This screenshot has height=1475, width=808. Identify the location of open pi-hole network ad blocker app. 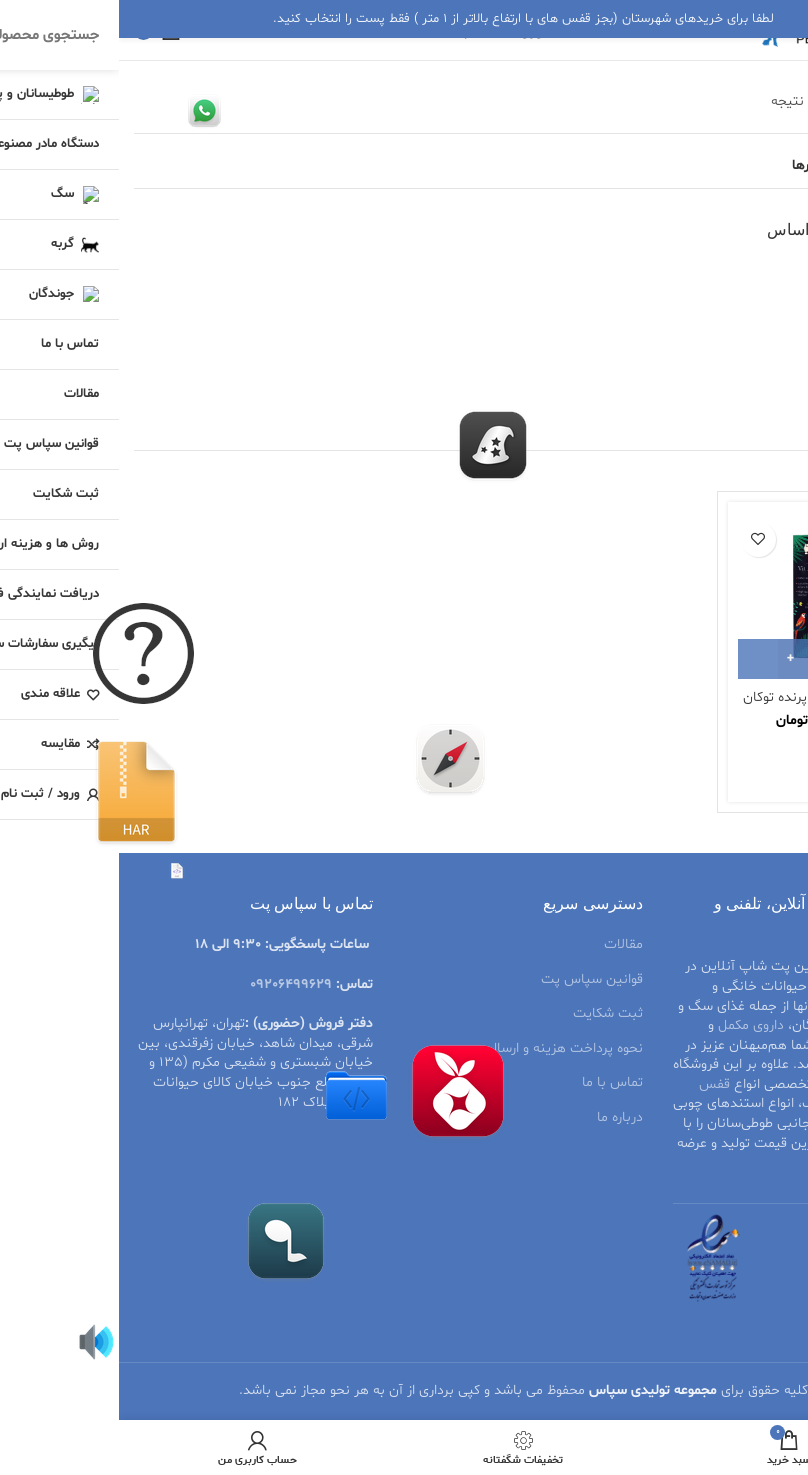
(458, 1091).